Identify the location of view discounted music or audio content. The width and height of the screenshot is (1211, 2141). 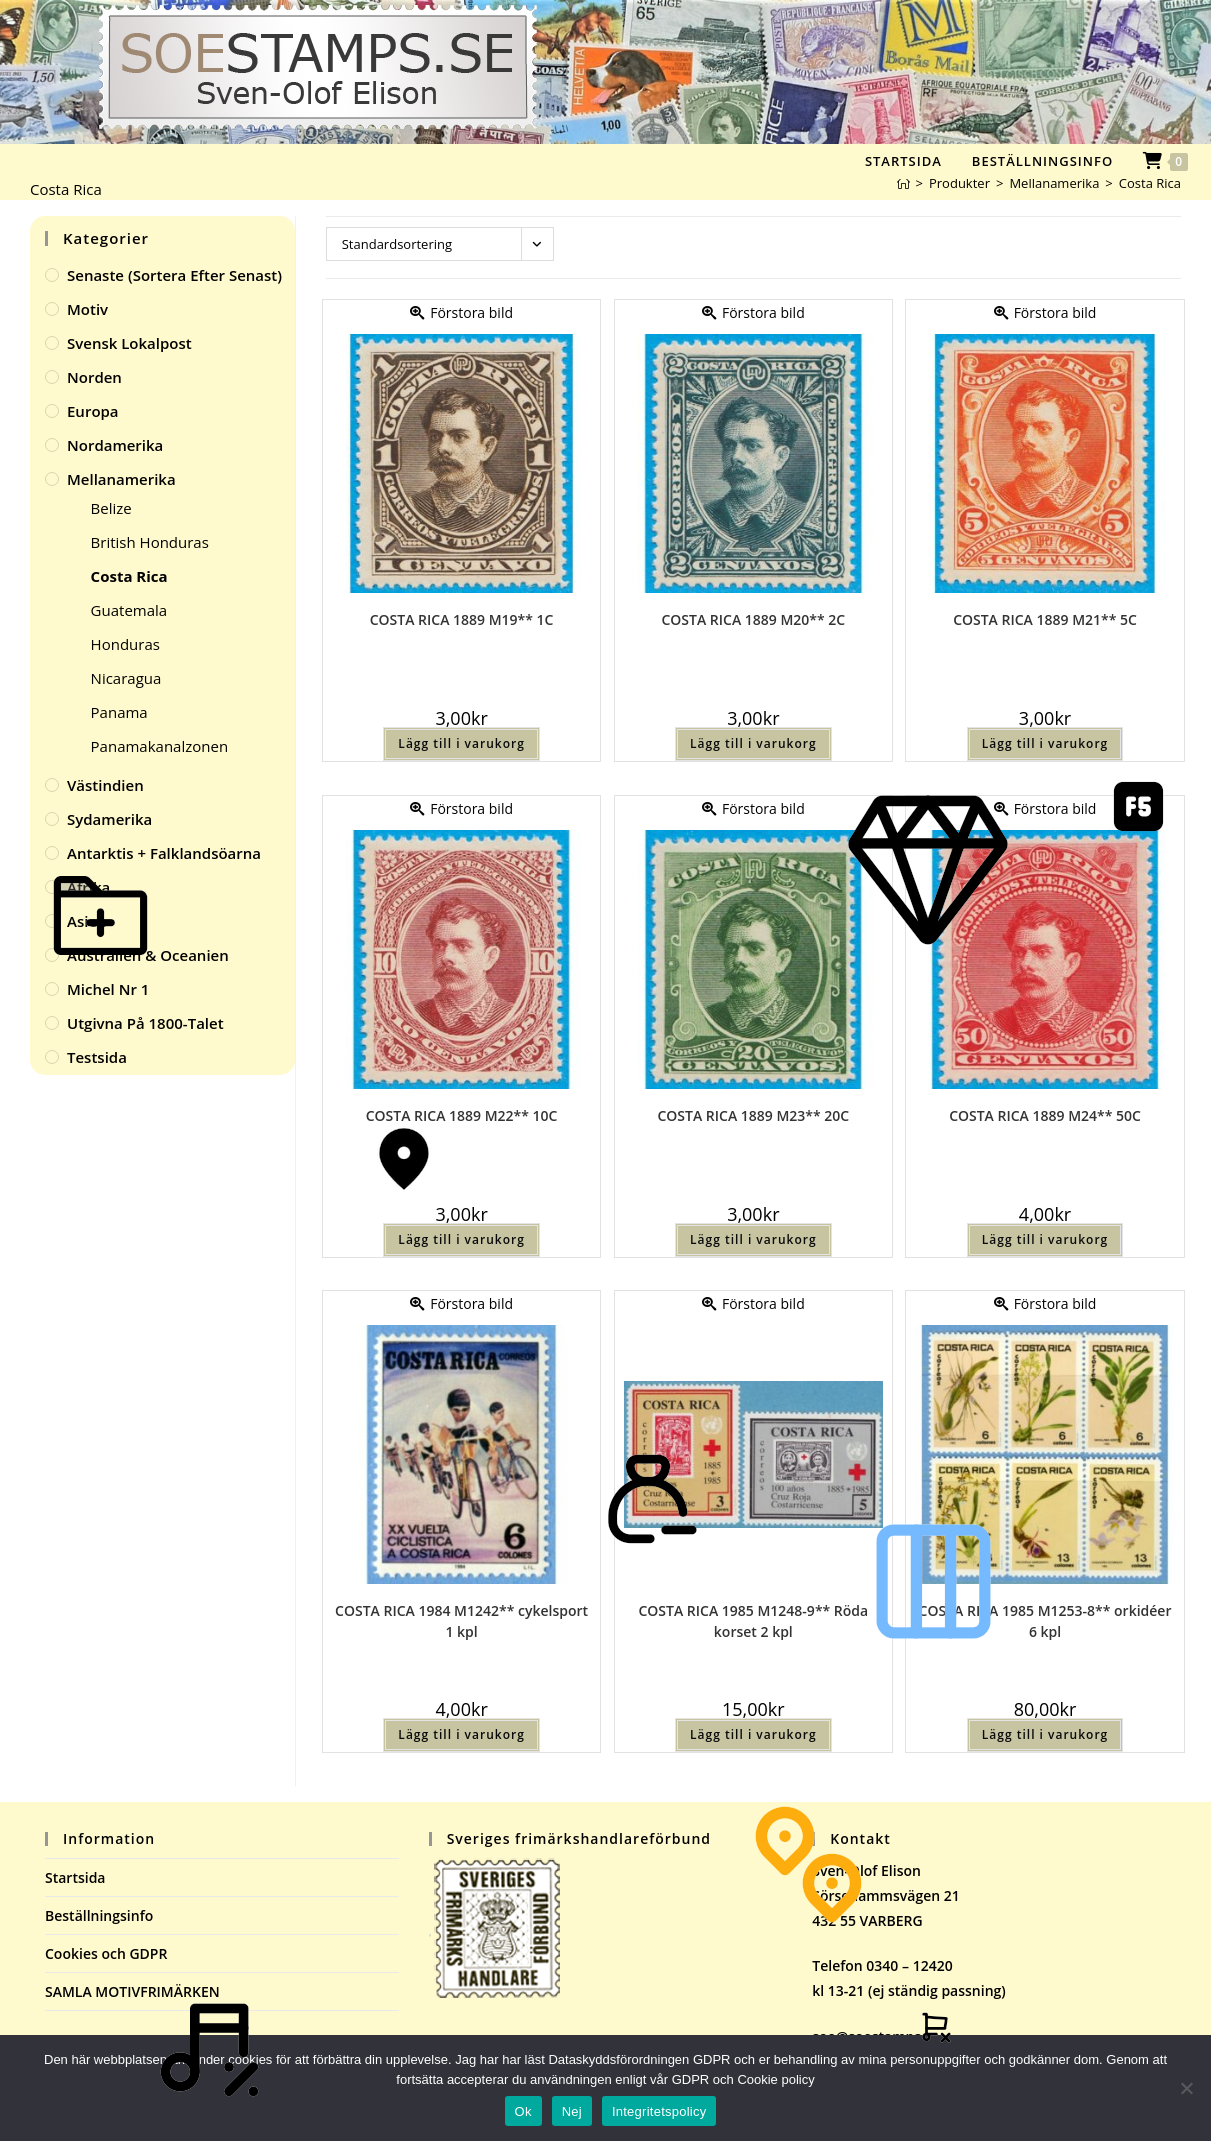
(209, 2047).